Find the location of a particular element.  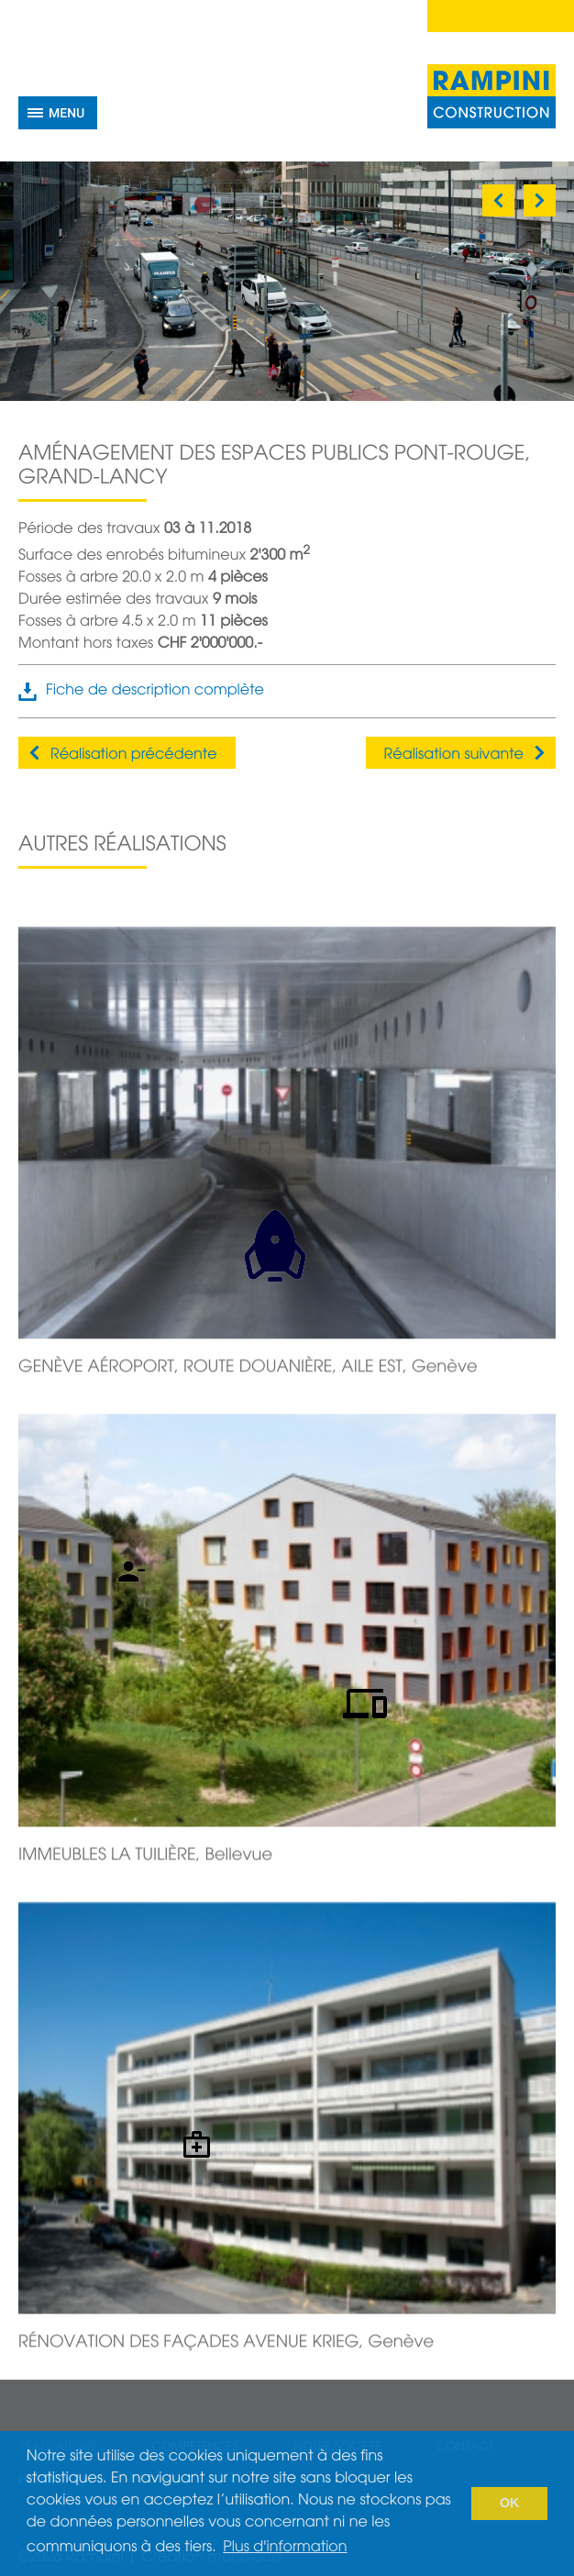

remove a contact or friend is located at coordinates (131, 1571).